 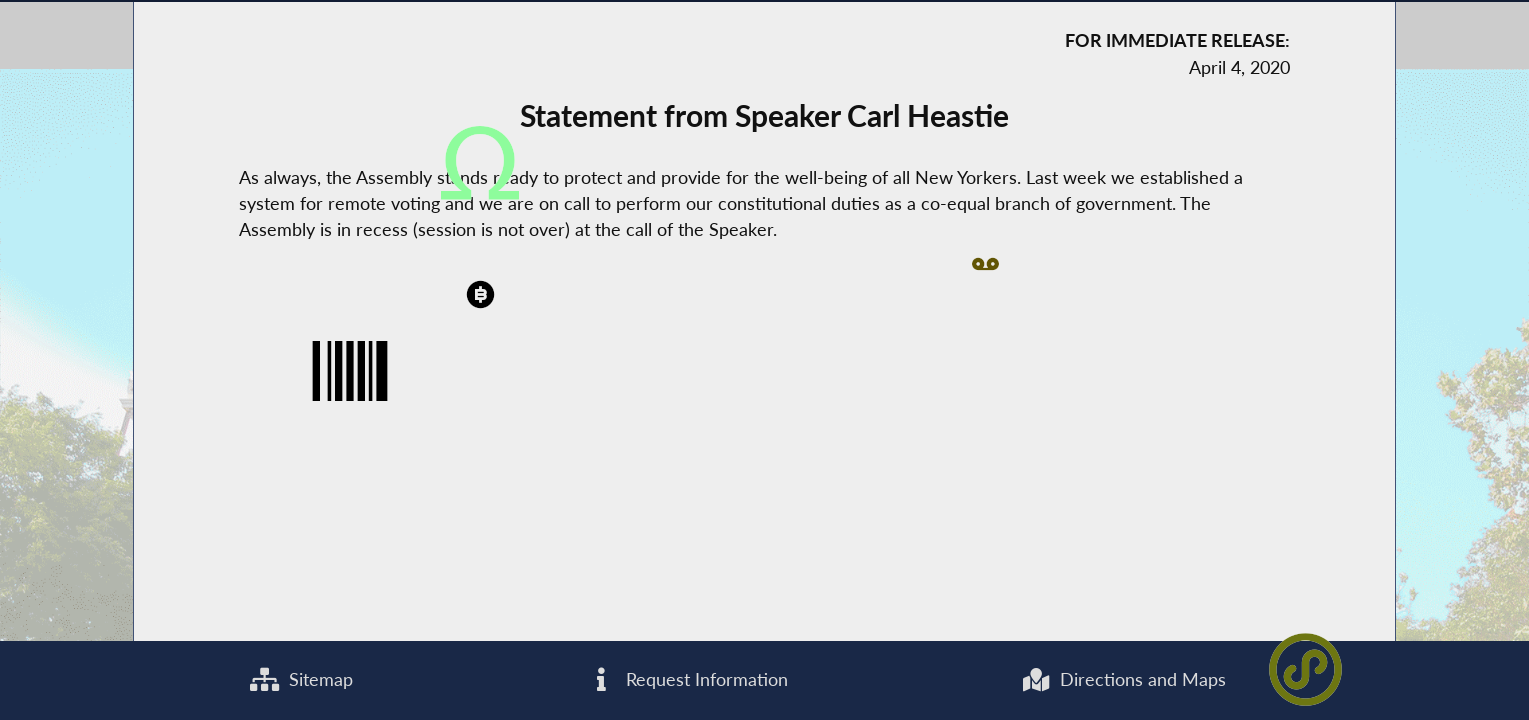 I want to click on bitcoin or cryptocurrency indicator, so click(x=480, y=294).